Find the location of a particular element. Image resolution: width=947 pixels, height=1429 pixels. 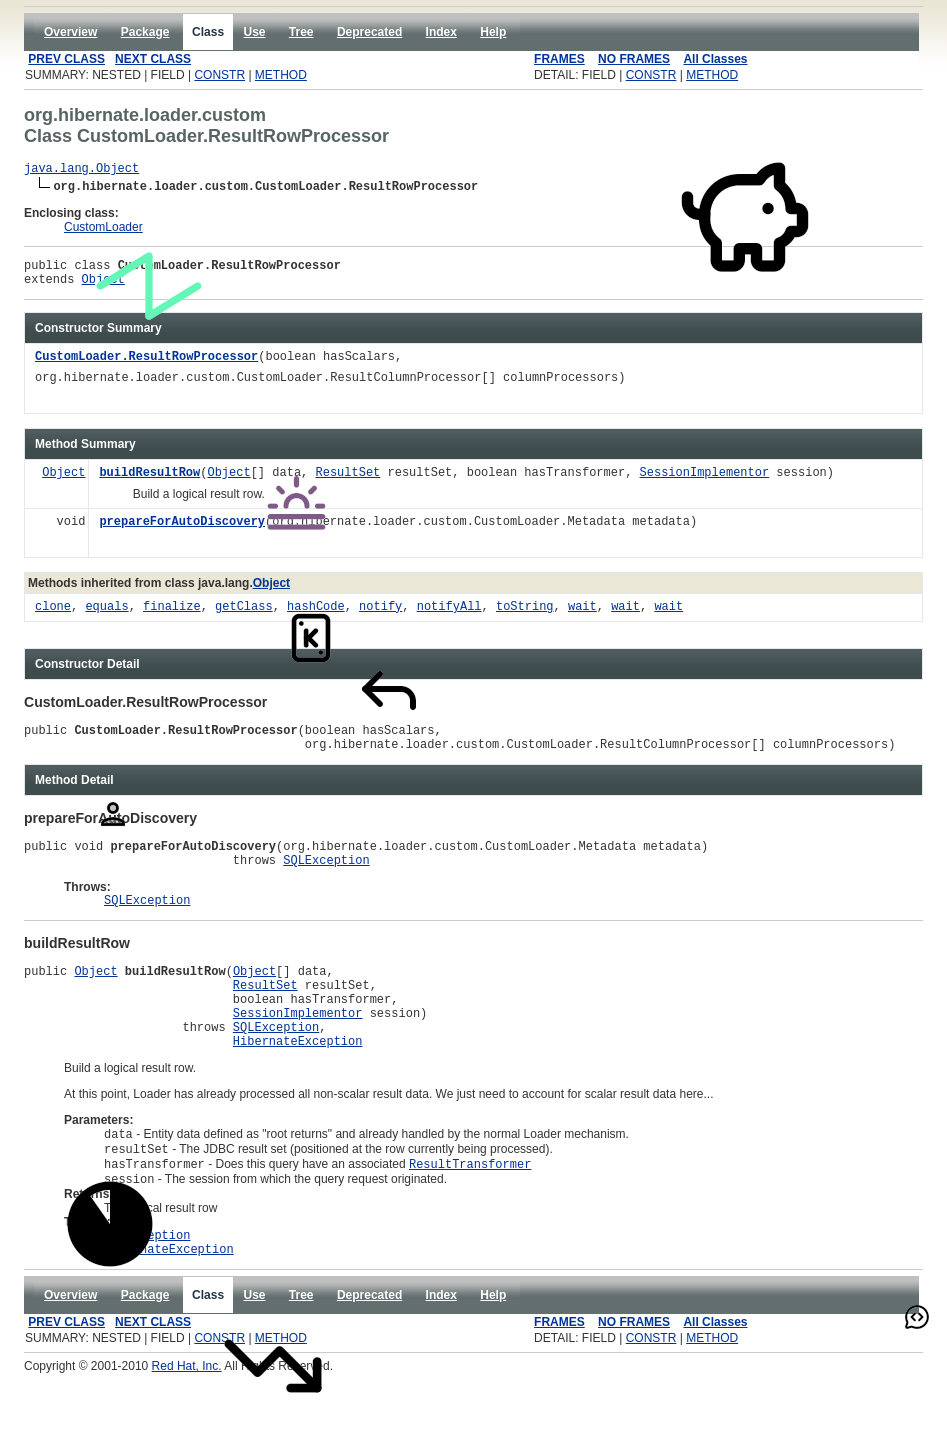

king playing card in a card game app is located at coordinates (311, 638).